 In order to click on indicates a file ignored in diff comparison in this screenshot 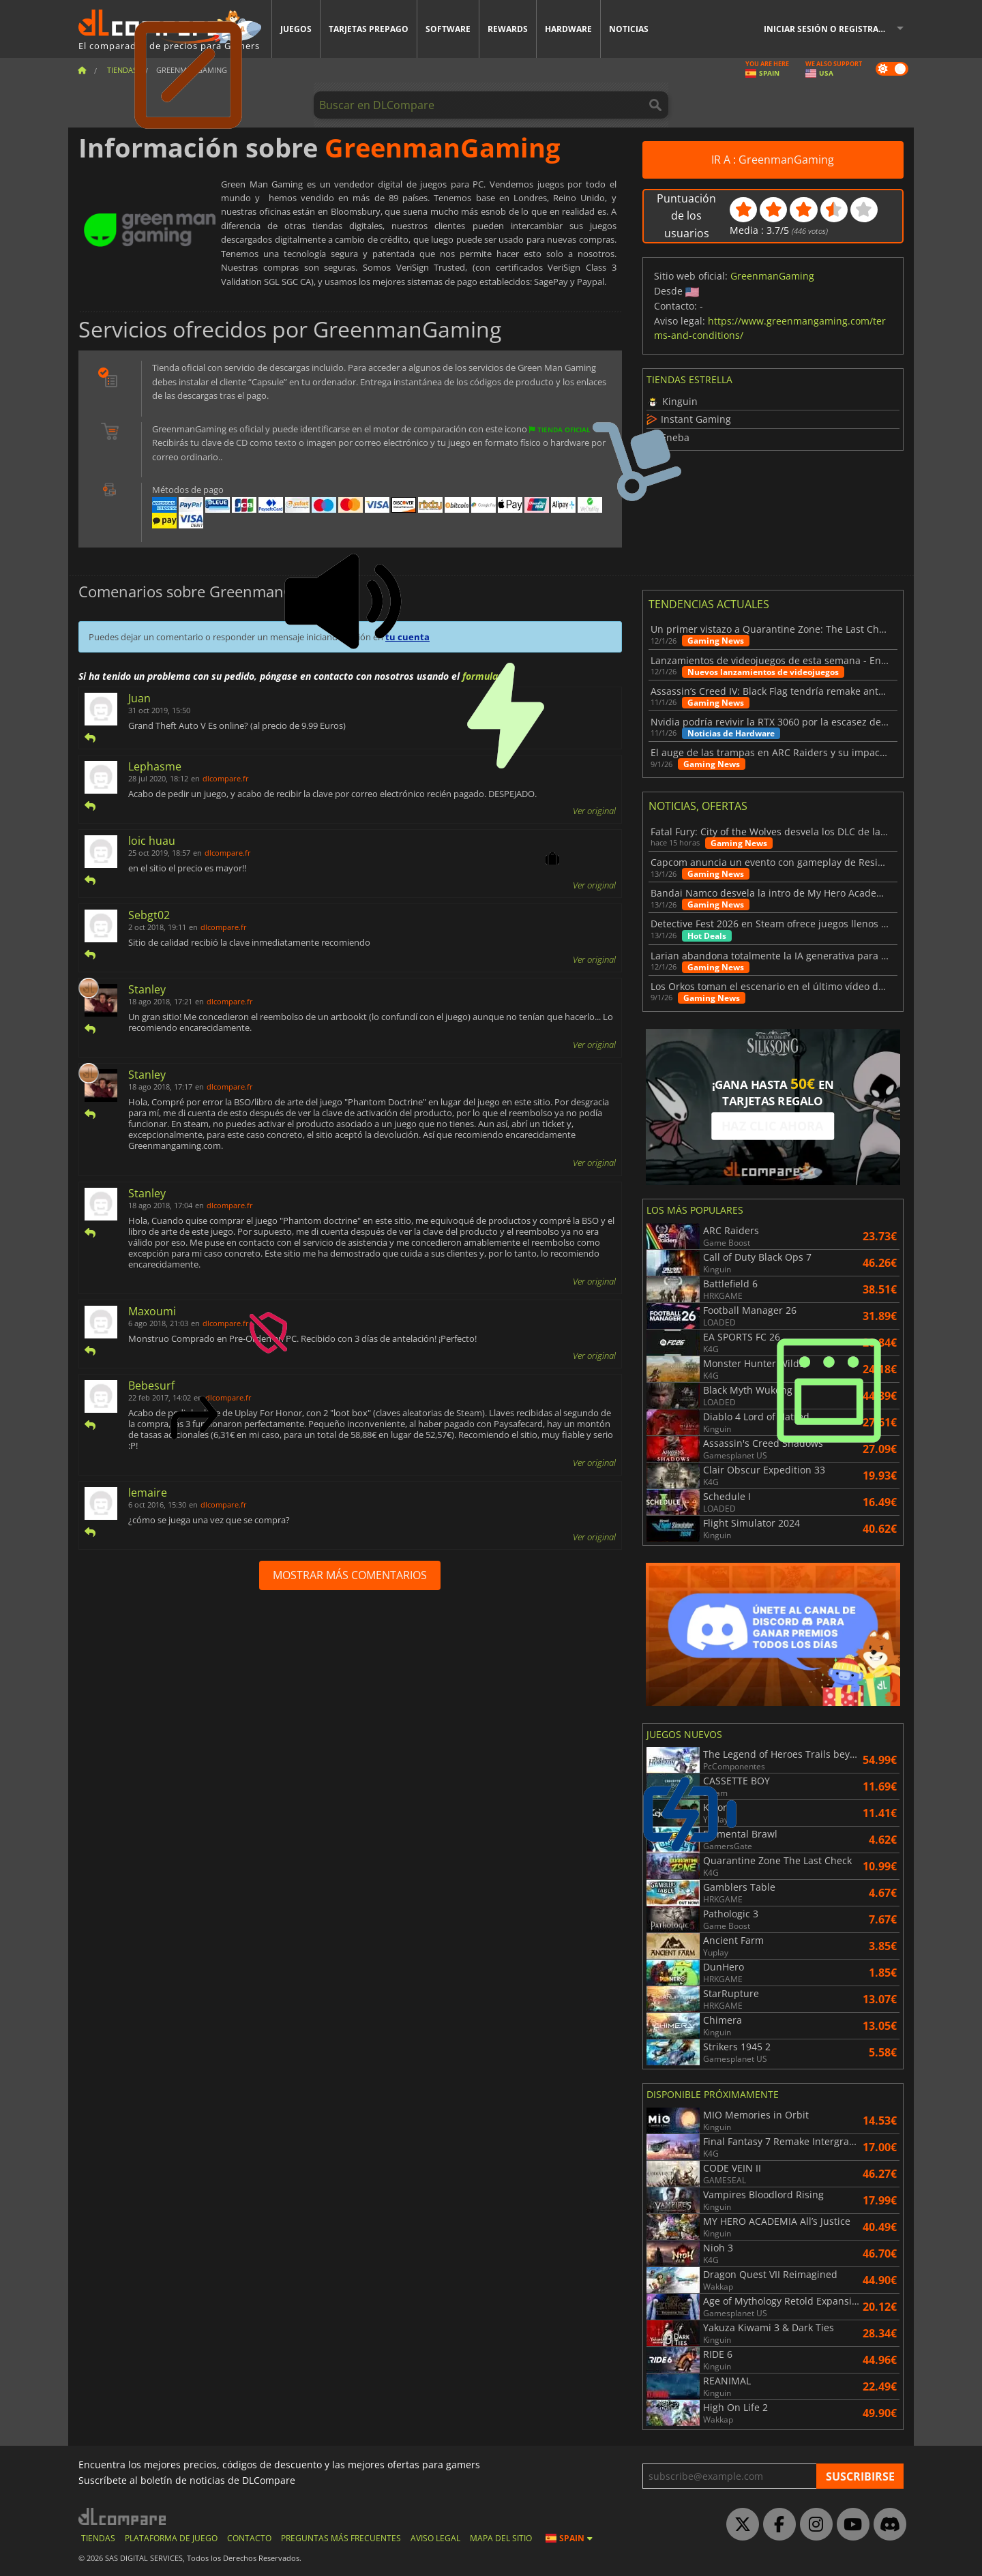, I will do `click(188, 75)`.